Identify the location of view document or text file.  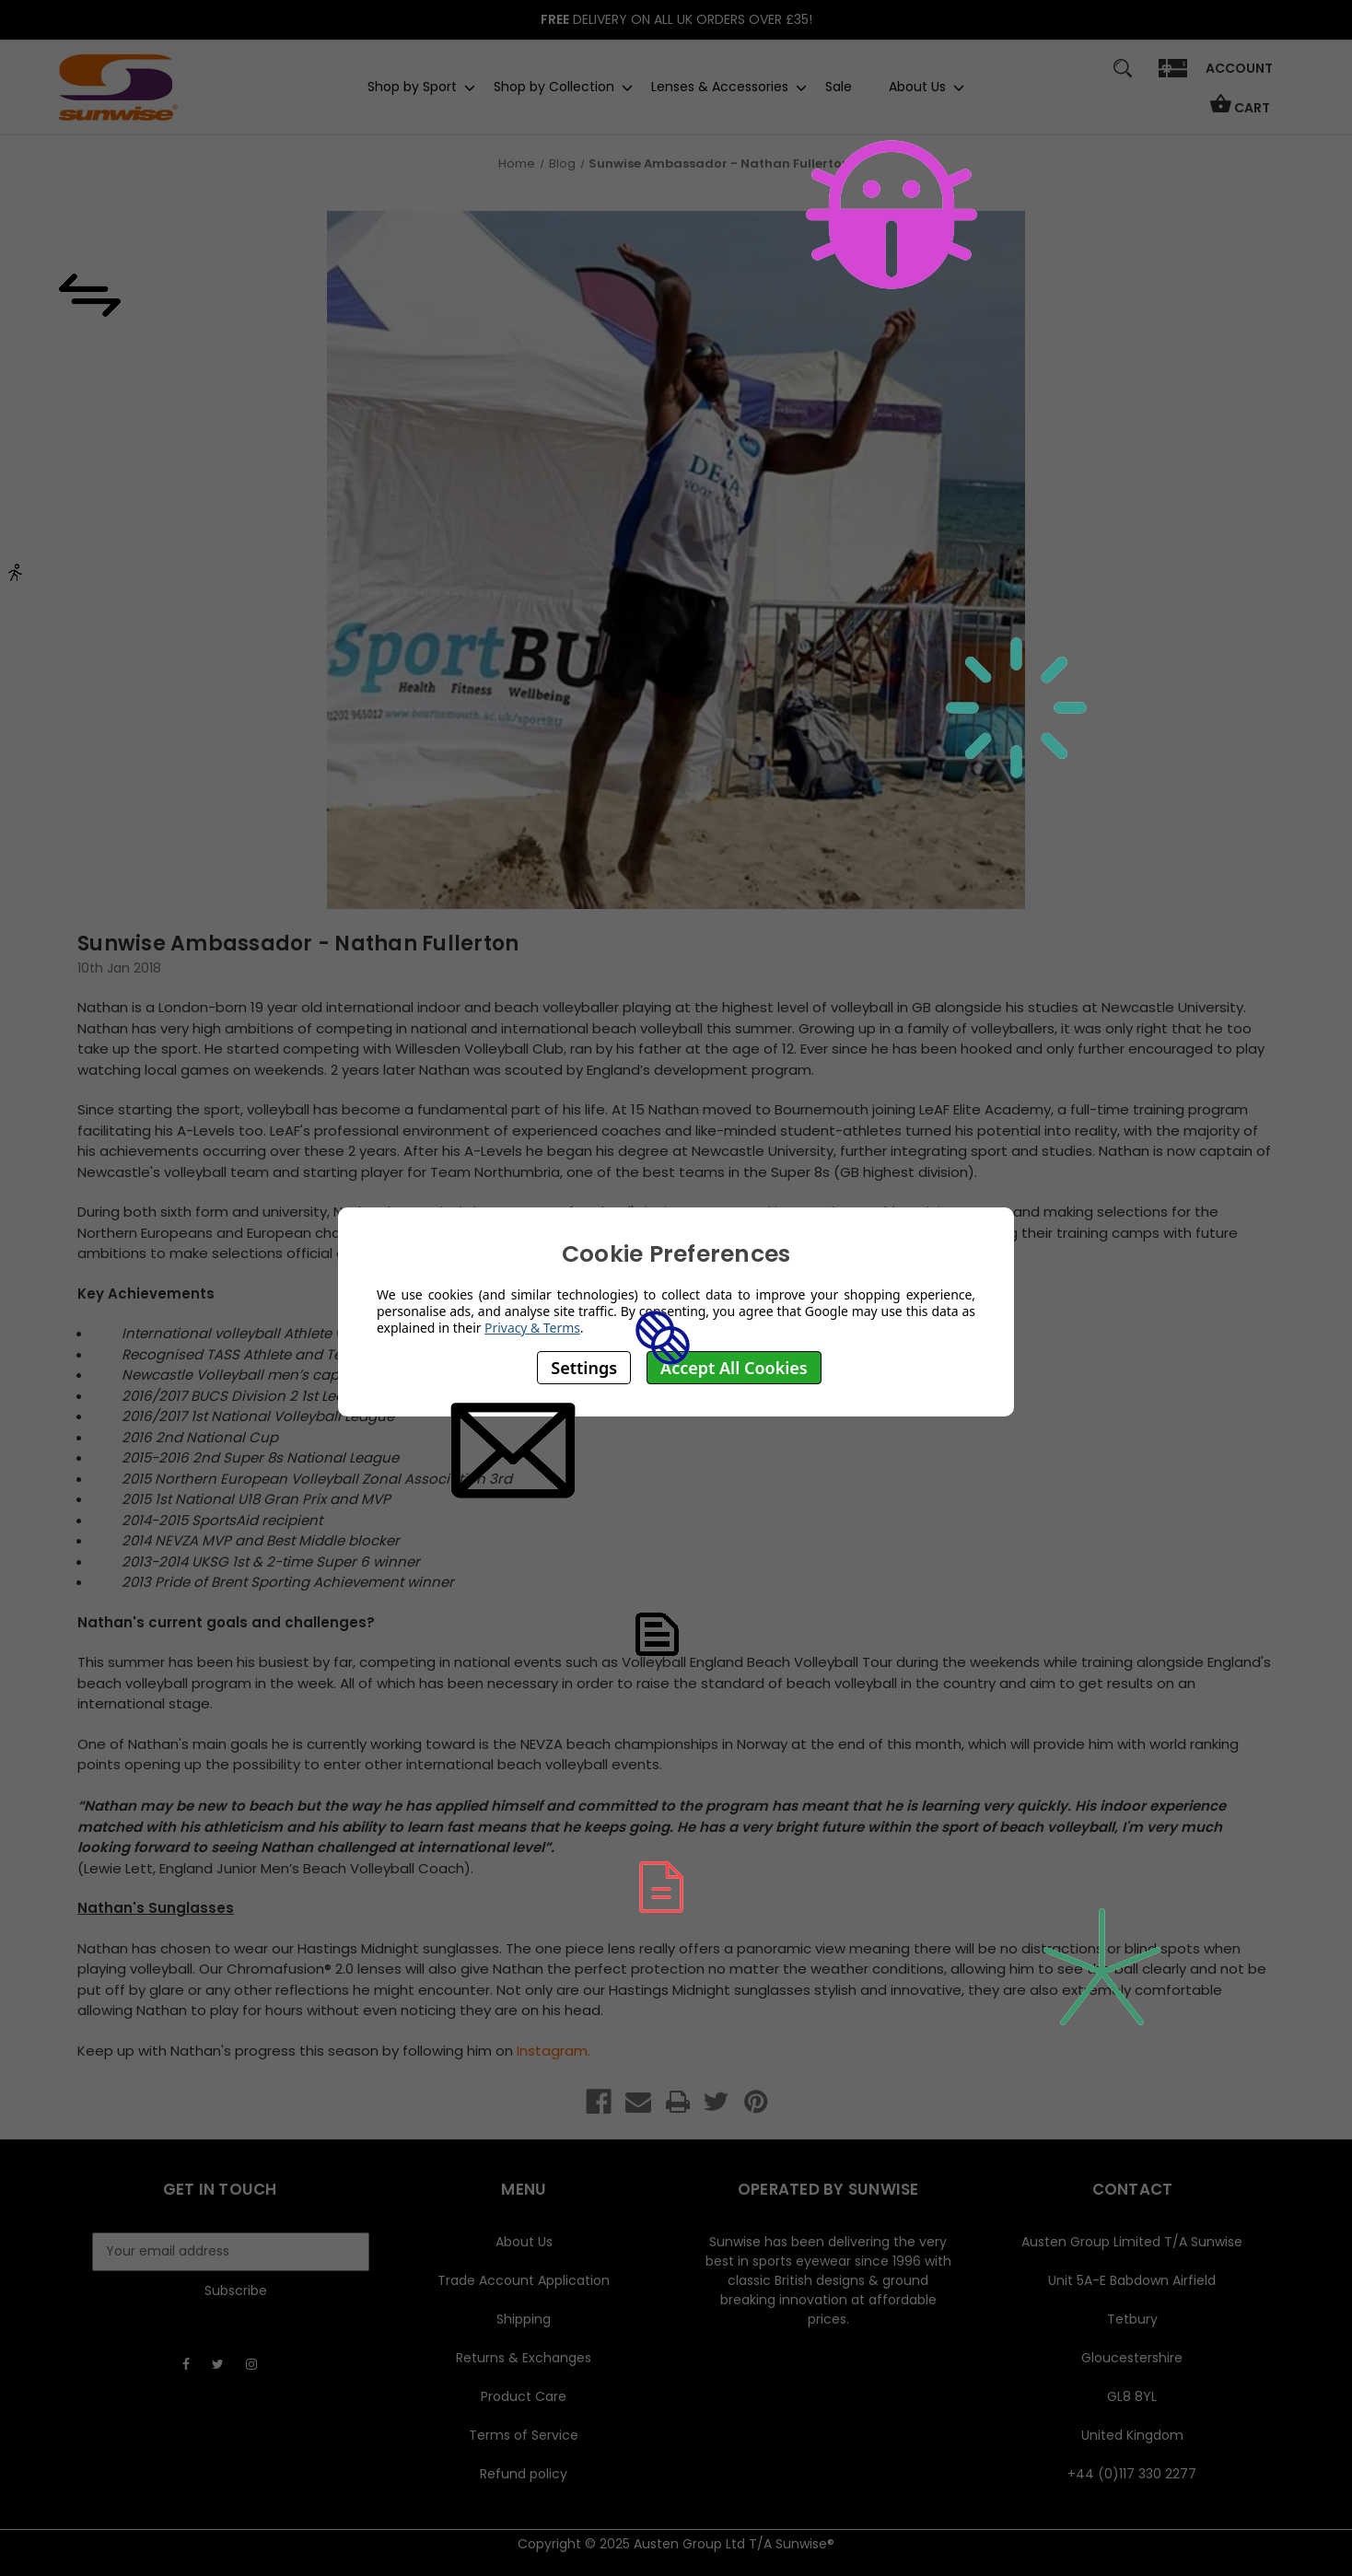
(661, 1887).